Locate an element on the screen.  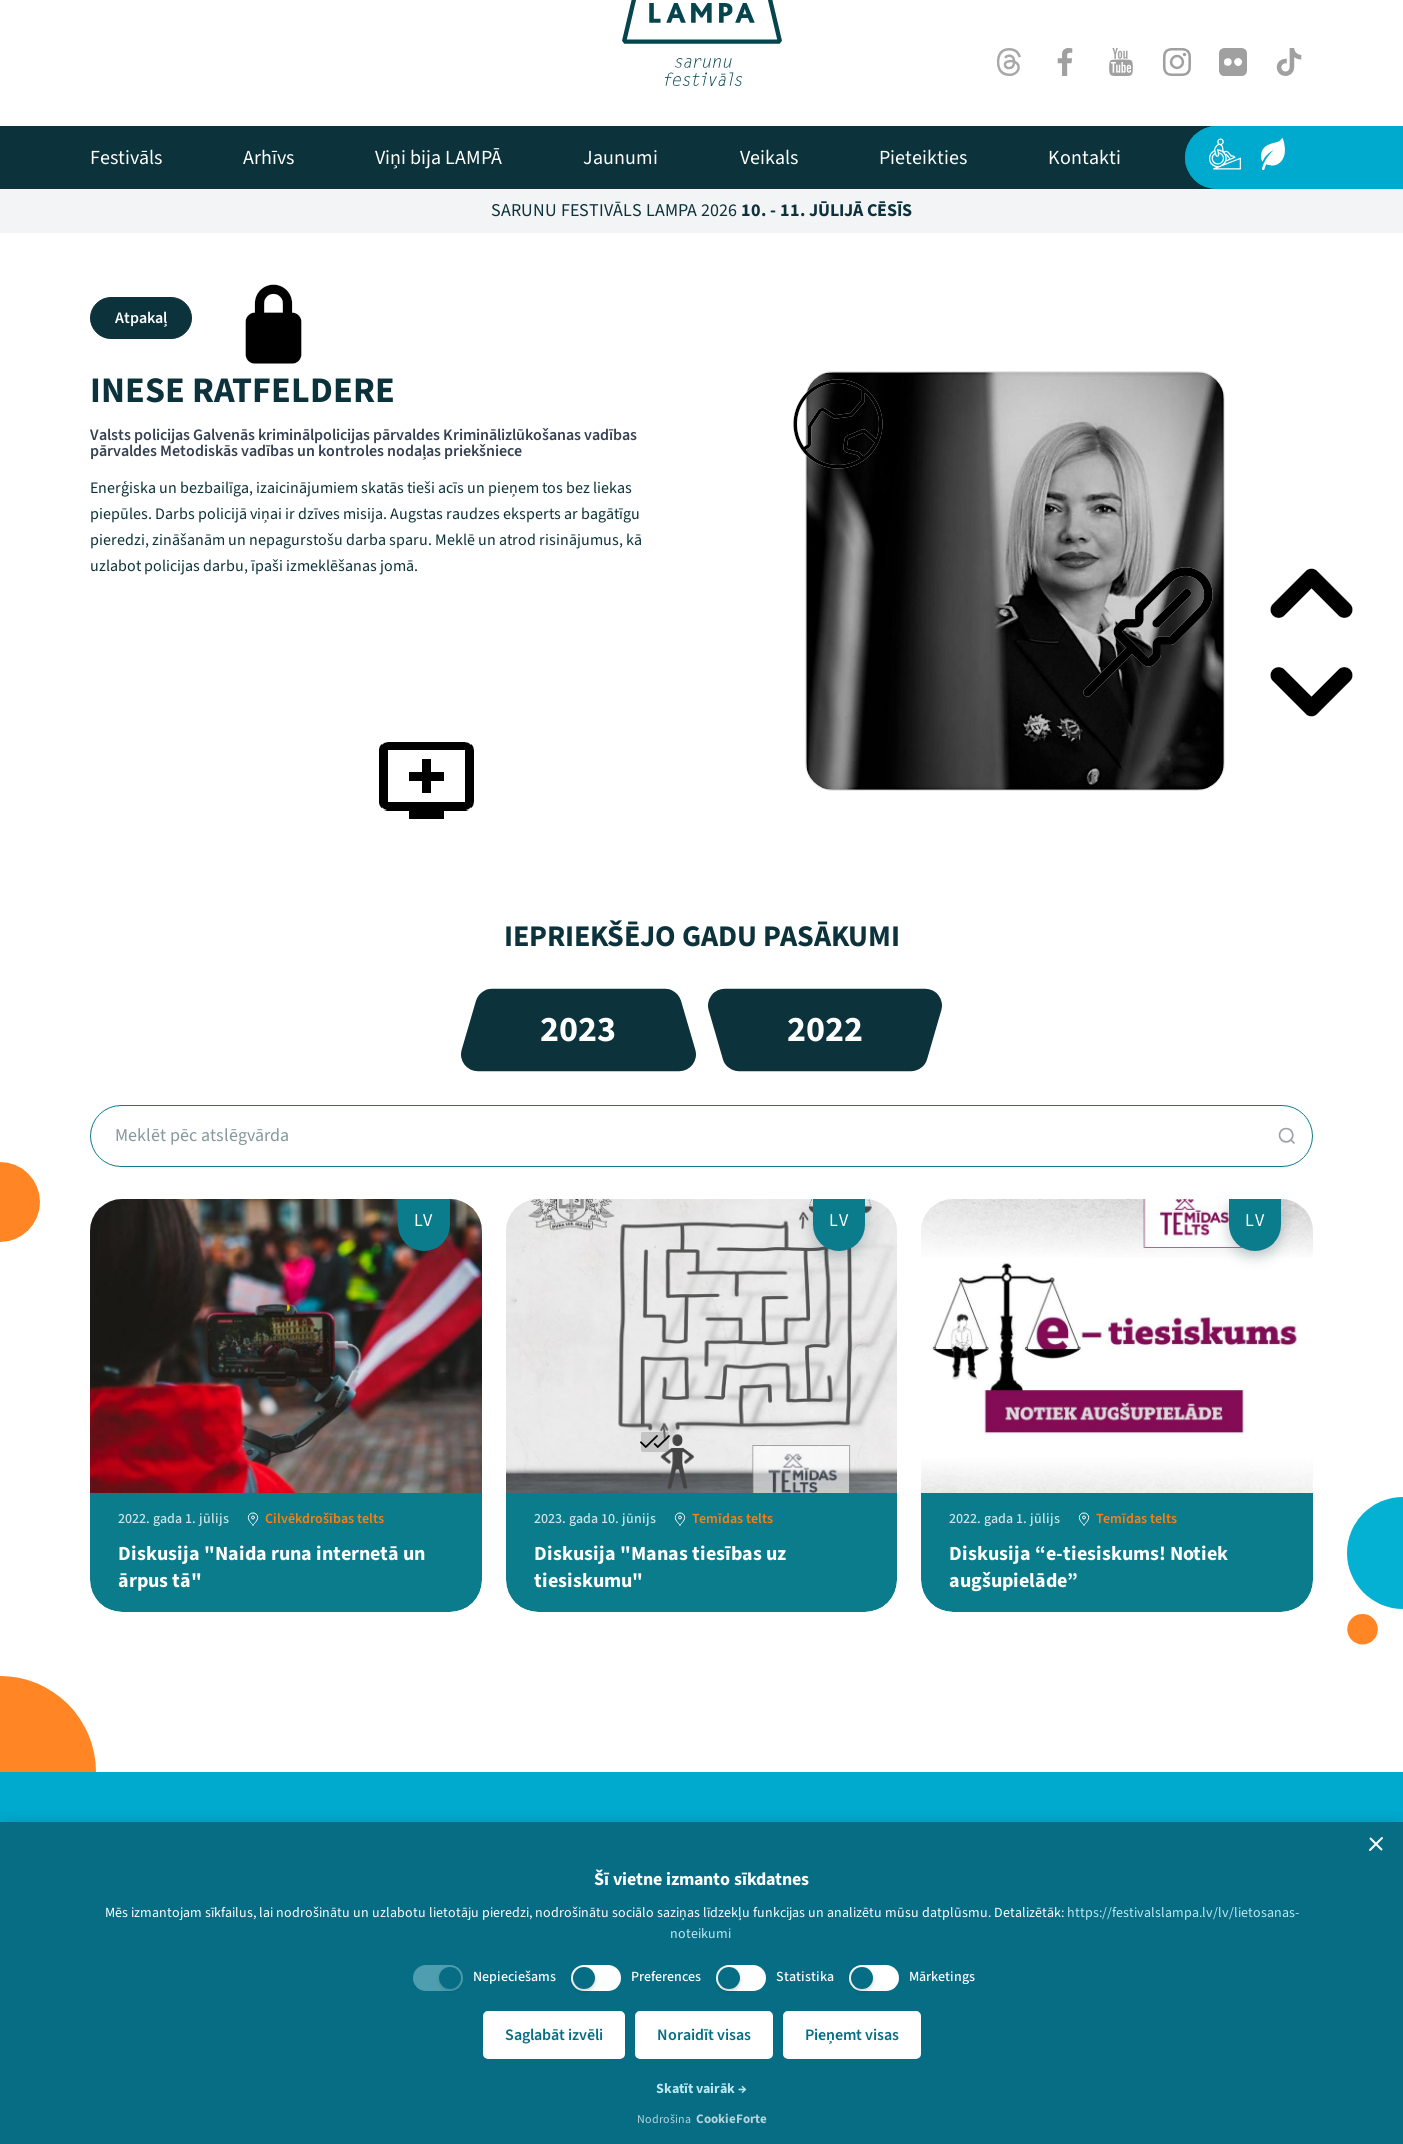
access settings or configuration options is located at coordinates (1148, 632).